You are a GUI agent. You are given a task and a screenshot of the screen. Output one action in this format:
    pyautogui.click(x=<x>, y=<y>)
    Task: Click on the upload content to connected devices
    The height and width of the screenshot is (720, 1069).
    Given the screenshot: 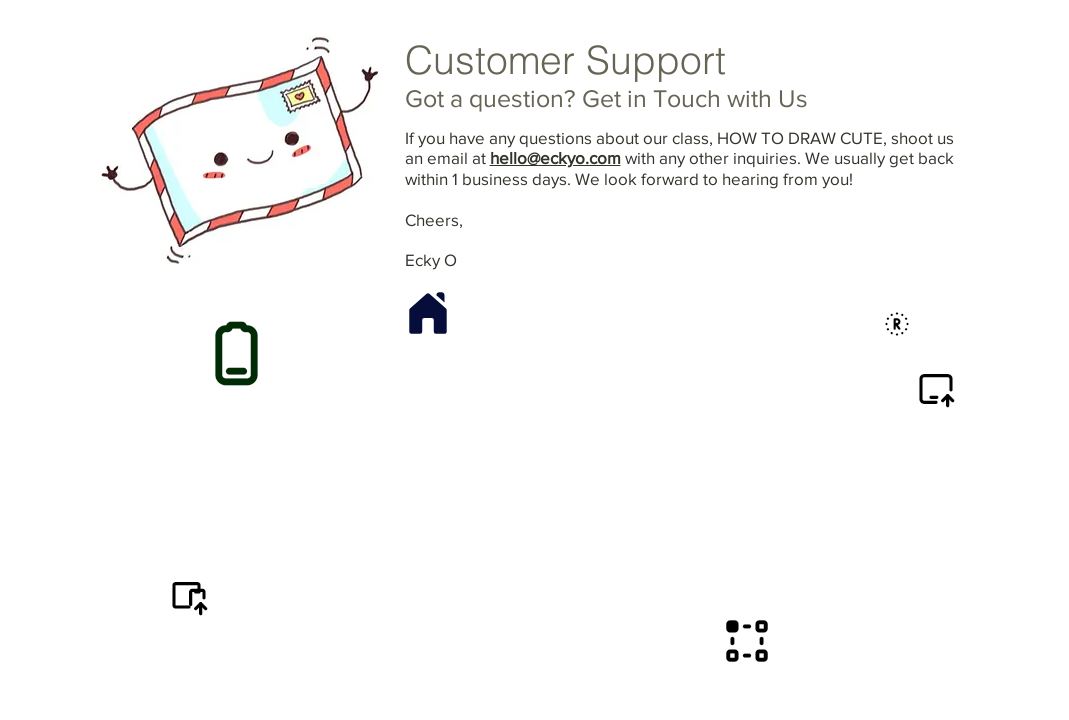 What is the action you would take?
    pyautogui.click(x=189, y=597)
    